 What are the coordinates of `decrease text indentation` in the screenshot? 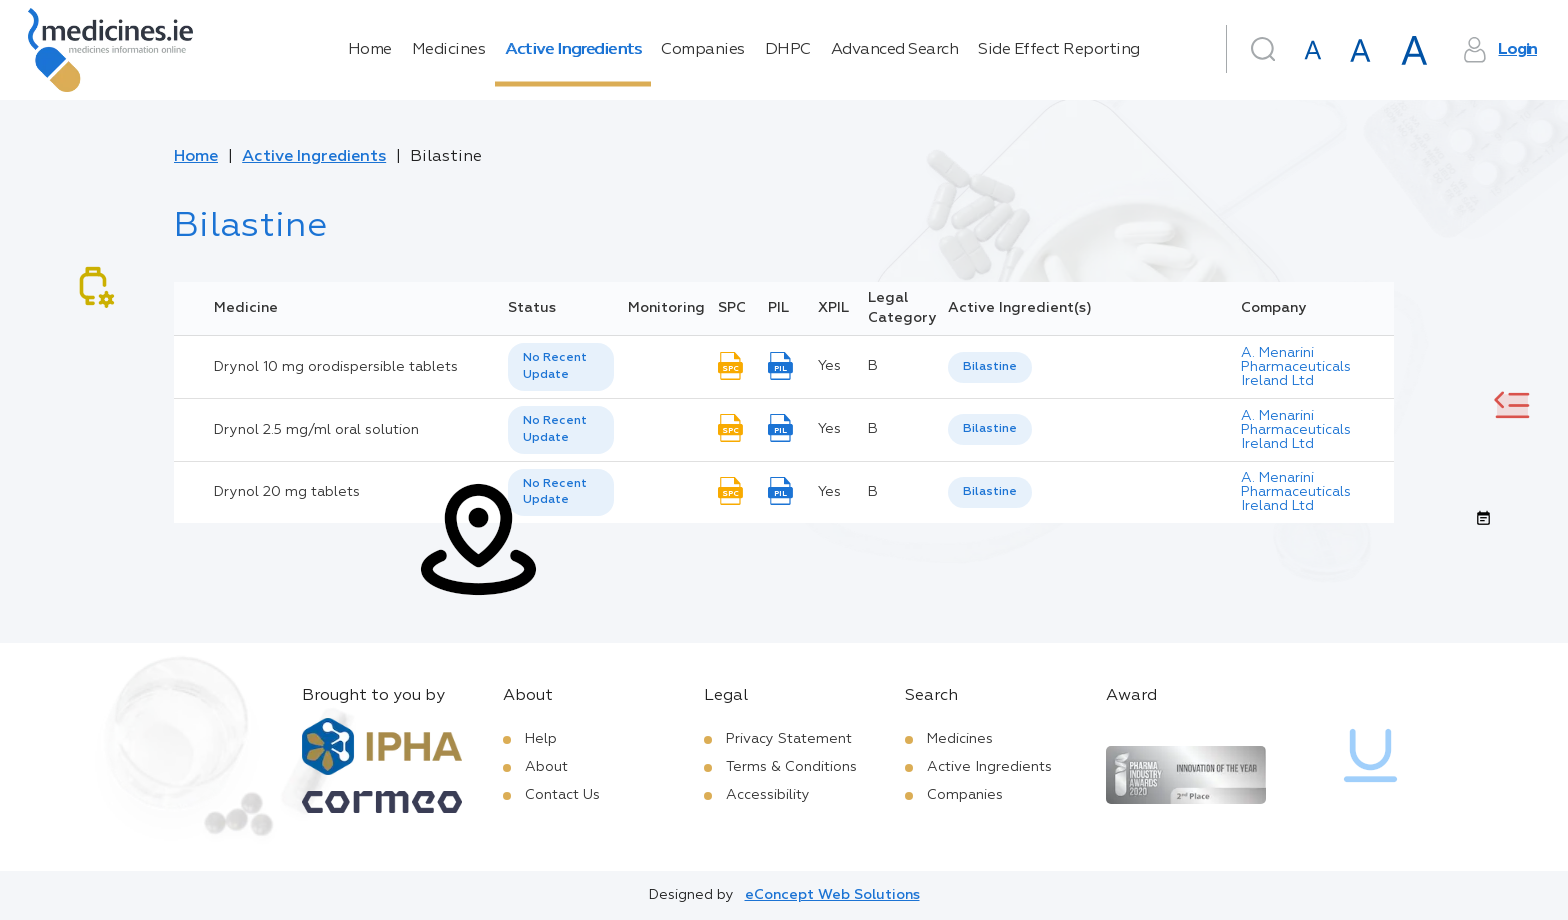 It's located at (1512, 405).